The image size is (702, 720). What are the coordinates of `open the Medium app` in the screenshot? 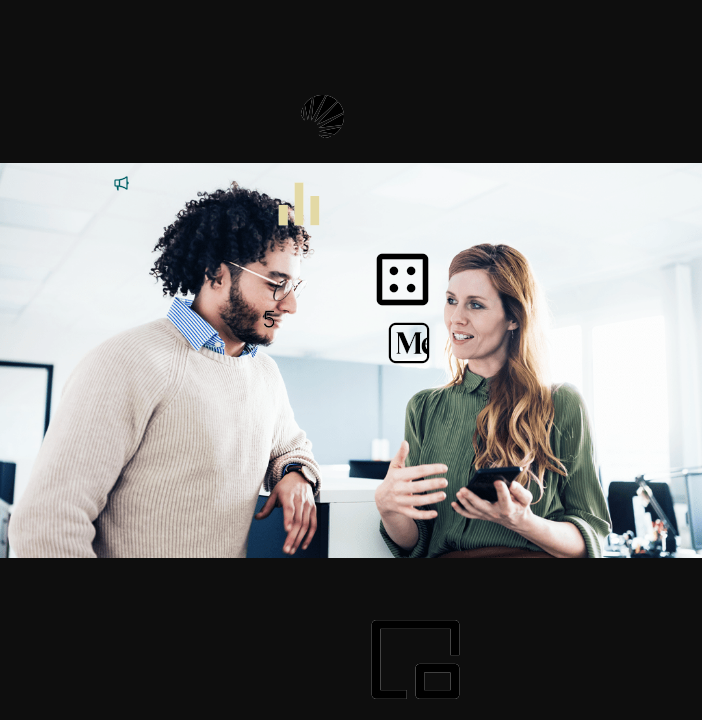 It's located at (409, 343).